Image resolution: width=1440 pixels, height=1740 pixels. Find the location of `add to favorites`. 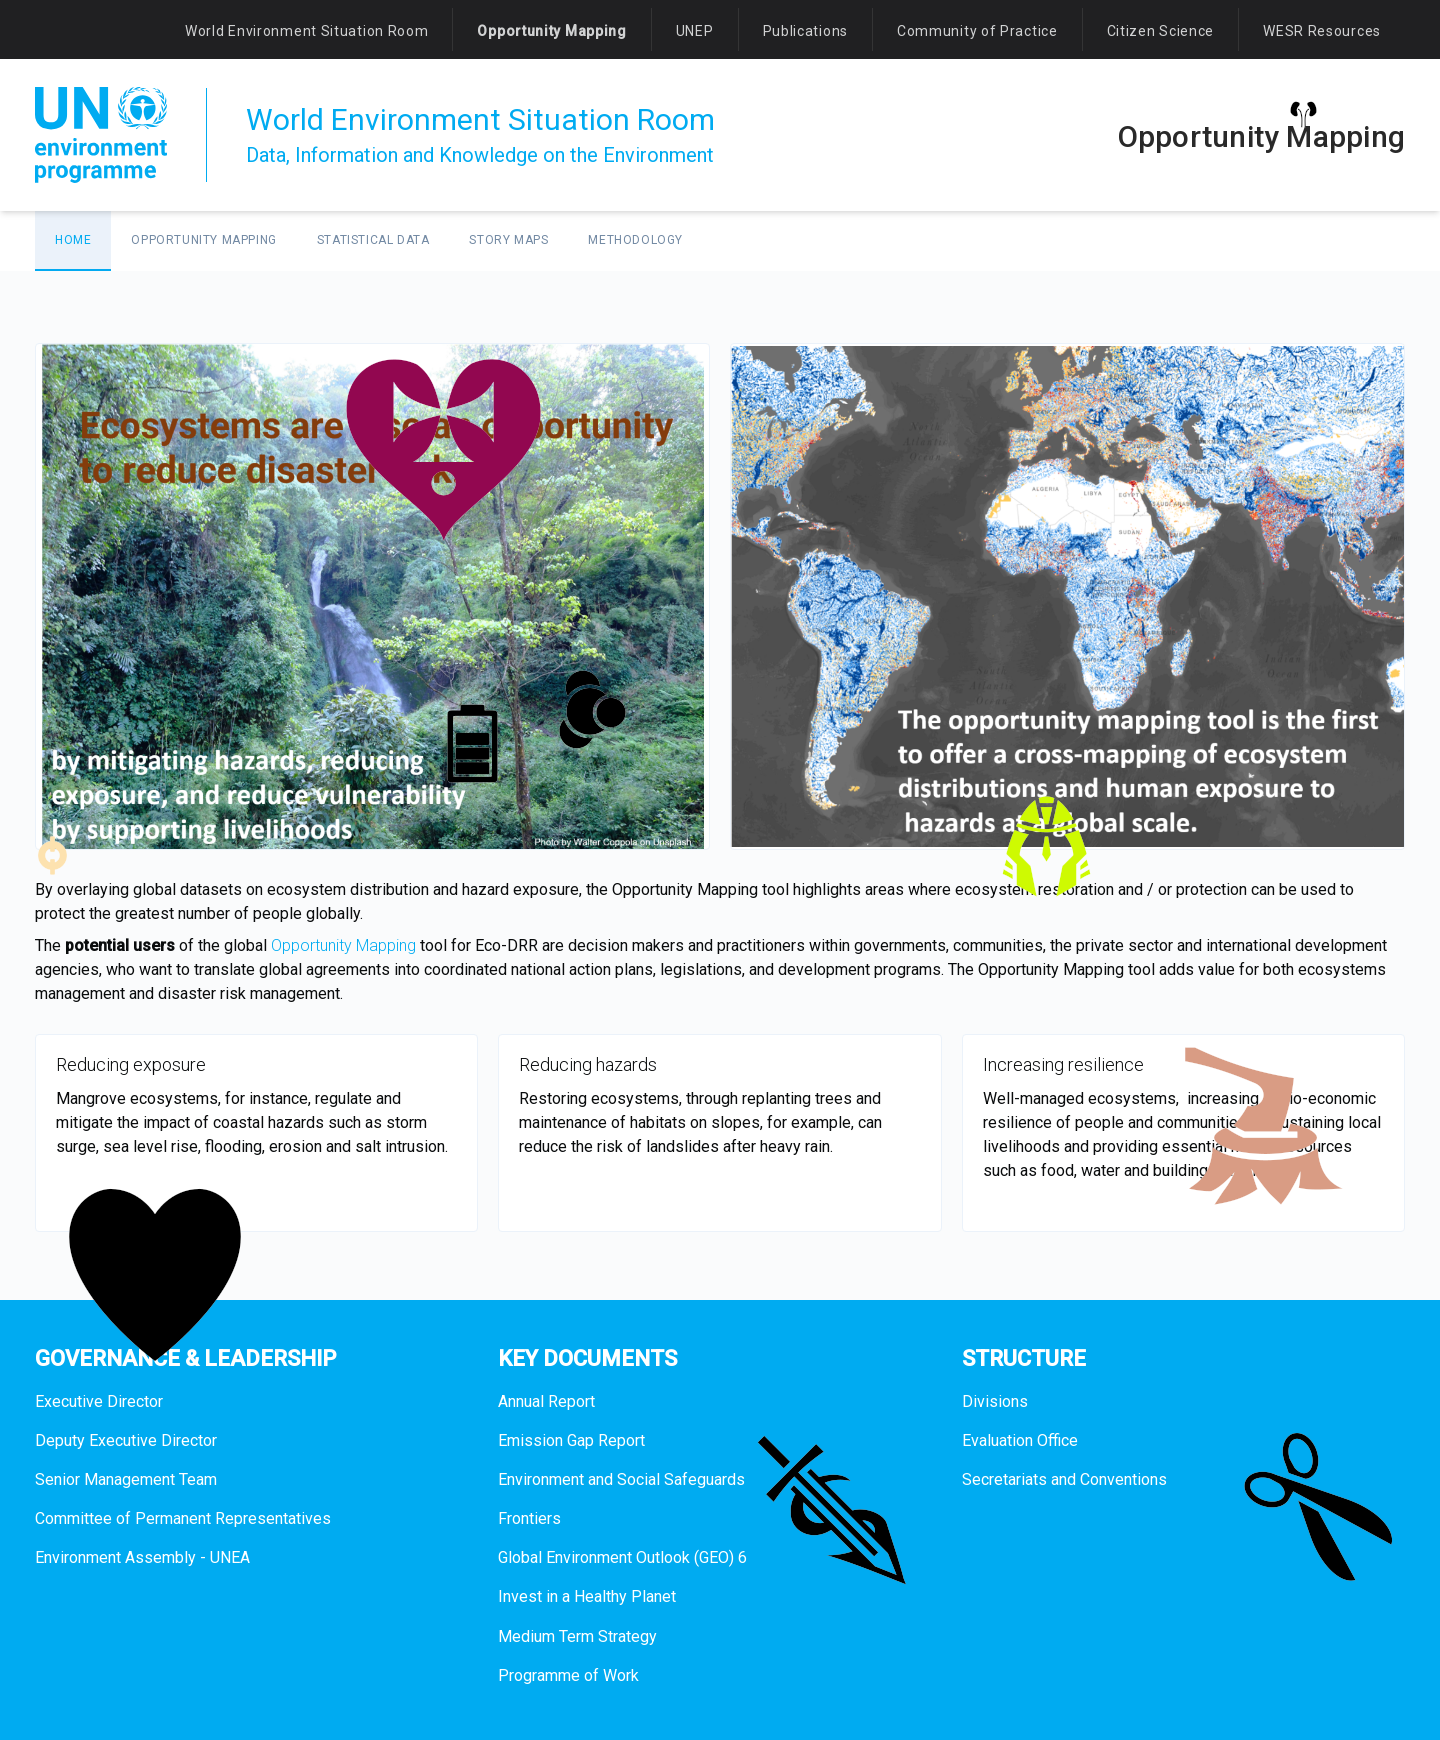

add to favorites is located at coordinates (155, 1275).